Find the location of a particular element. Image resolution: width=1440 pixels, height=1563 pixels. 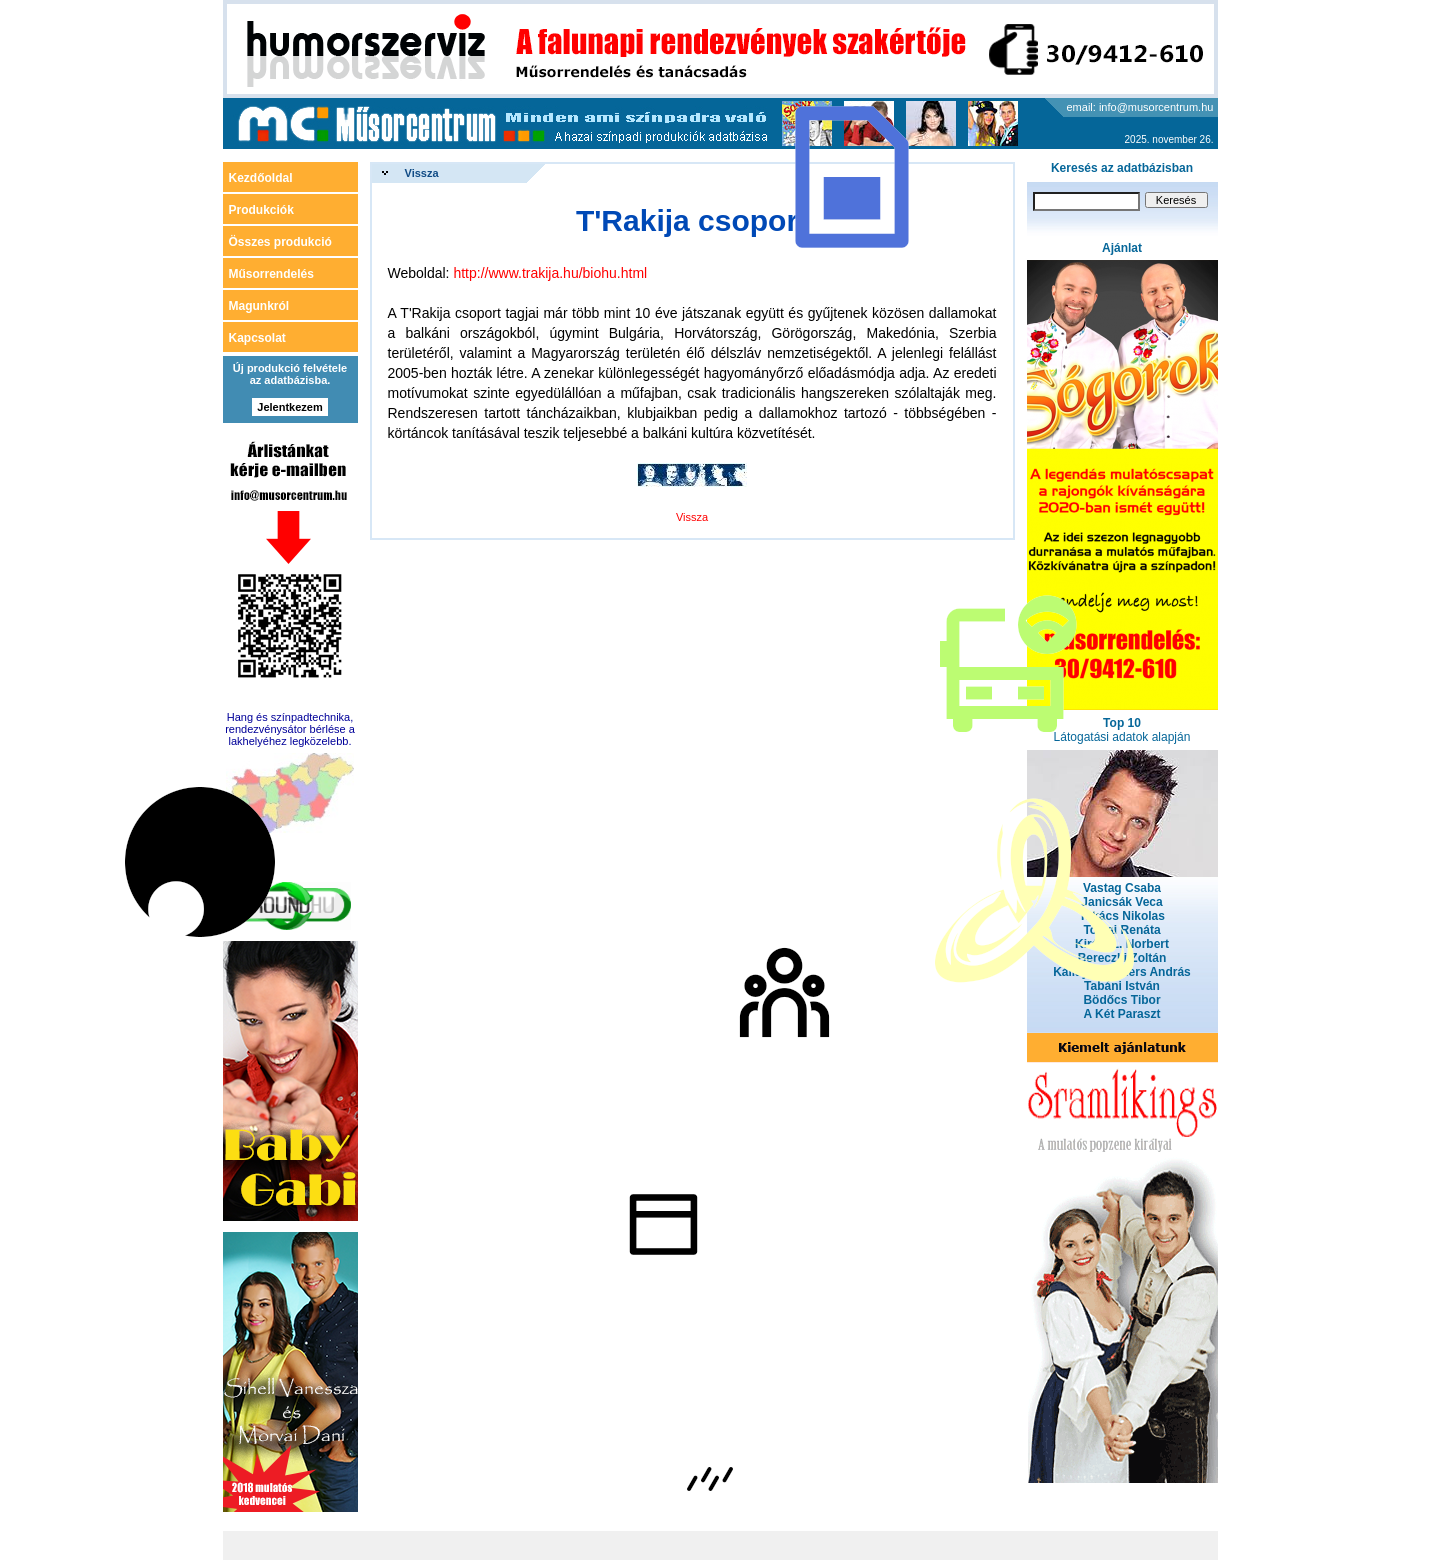

treyarch game studio logo is located at coordinates (1034, 890).